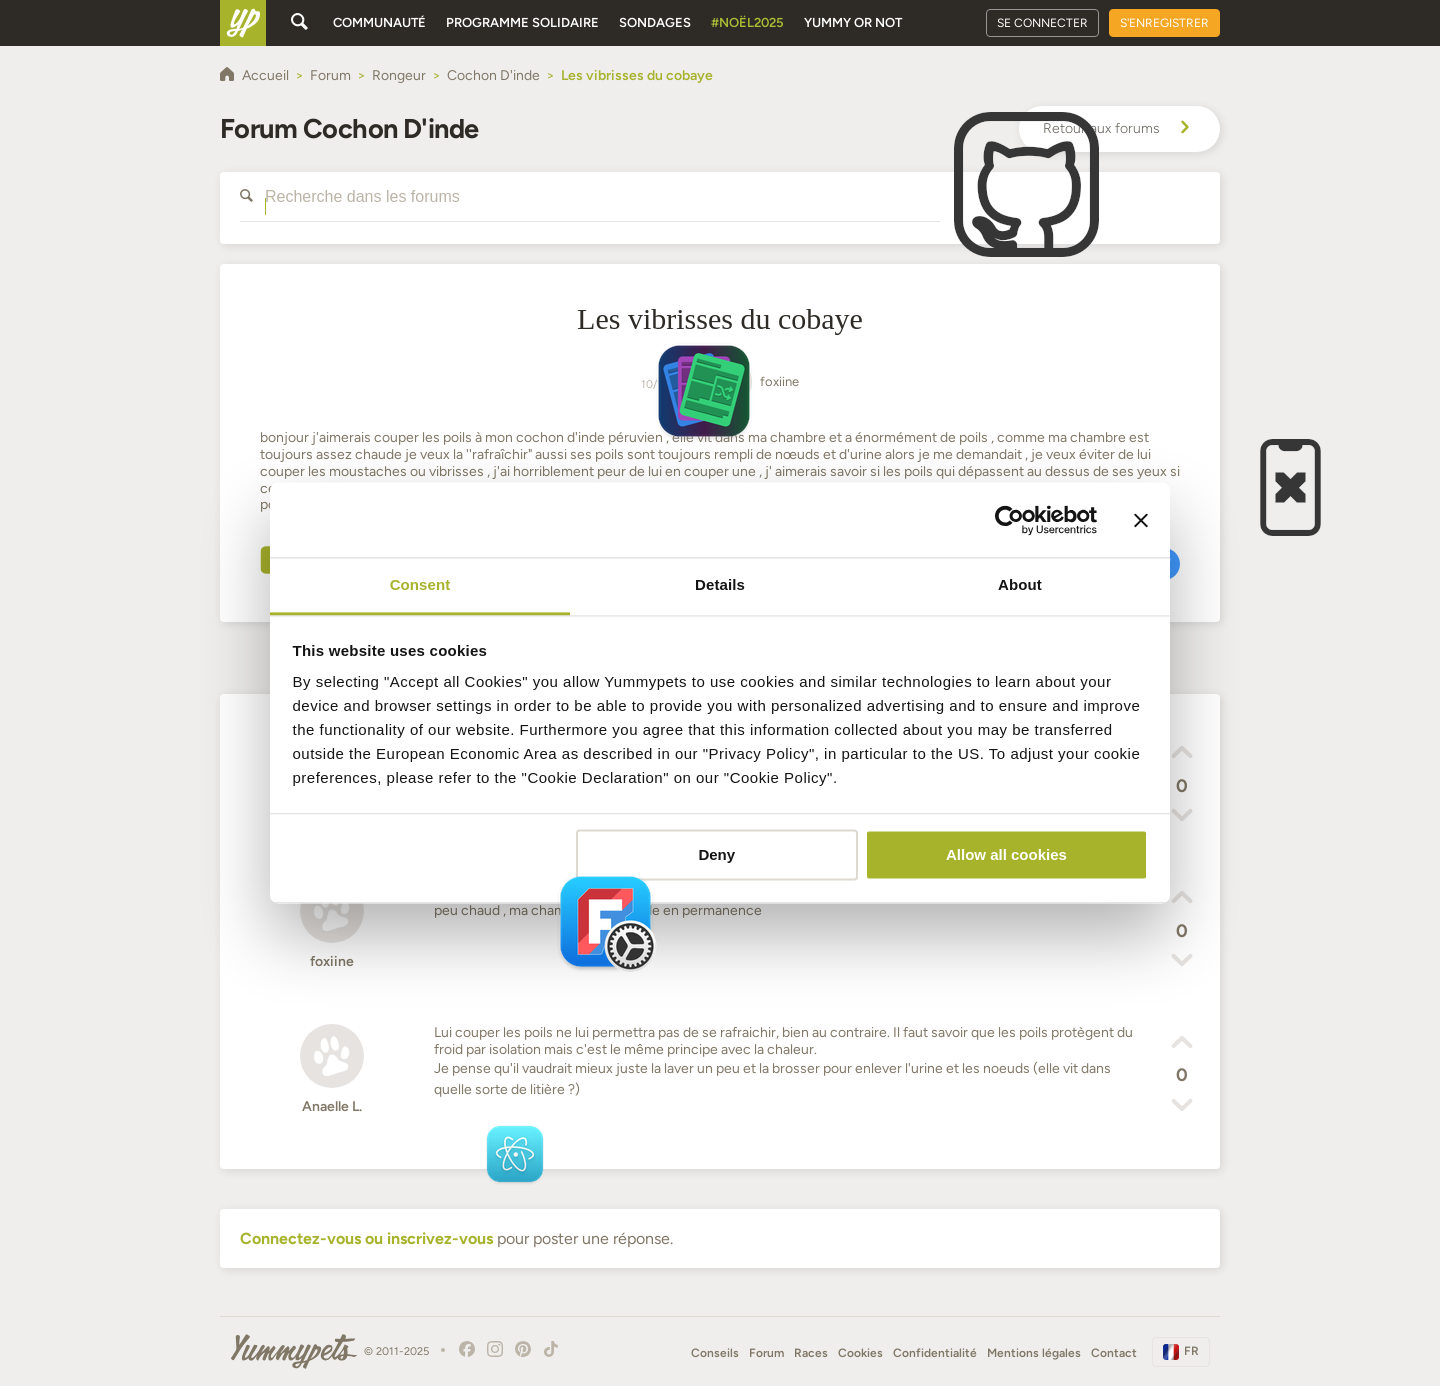  Describe the element at coordinates (704, 391) in the screenshot. I see `open pdf arranger app` at that location.